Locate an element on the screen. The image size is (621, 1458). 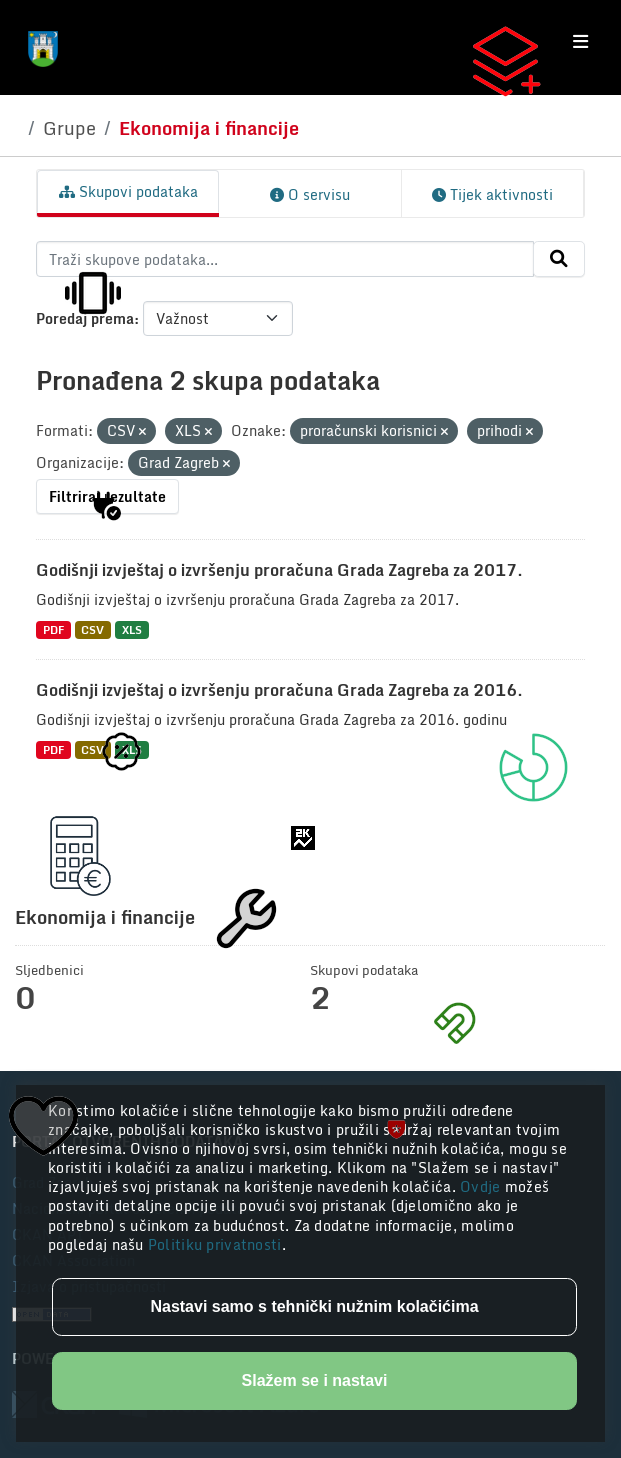
enable vibration mode for notifications is located at coordinates (93, 293).